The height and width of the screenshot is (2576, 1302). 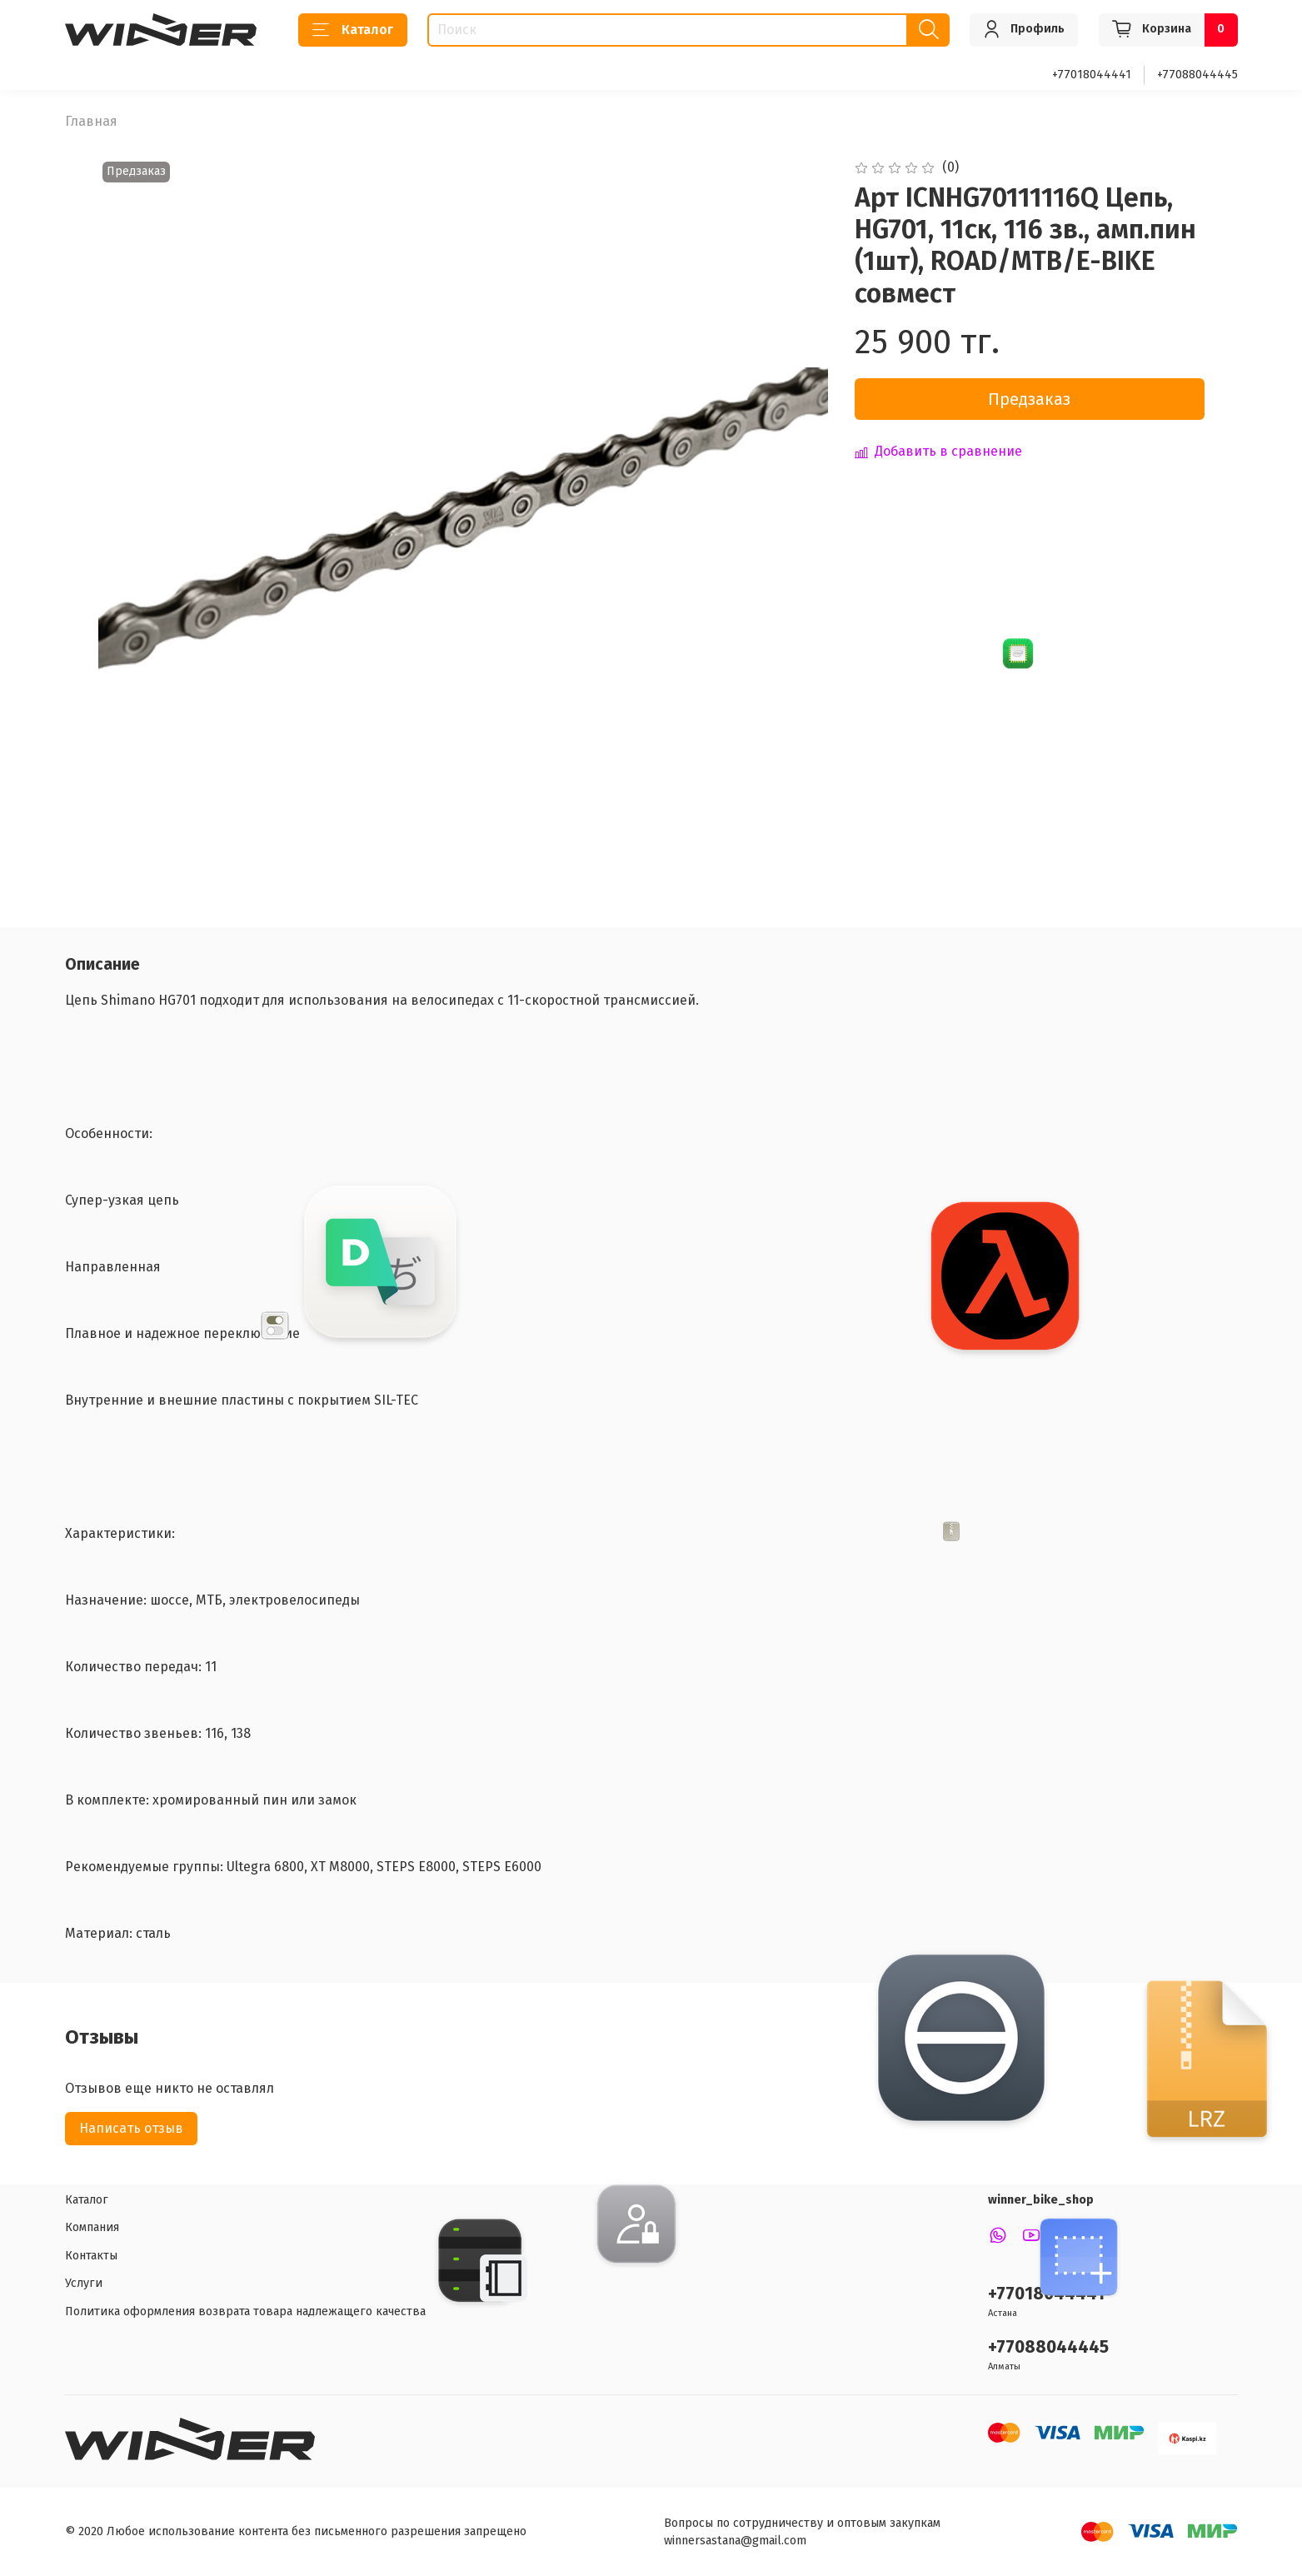 What do you see at coordinates (951, 1531) in the screenshot?
I see `open file roller archive manager` at bounding box center [951, 1531].